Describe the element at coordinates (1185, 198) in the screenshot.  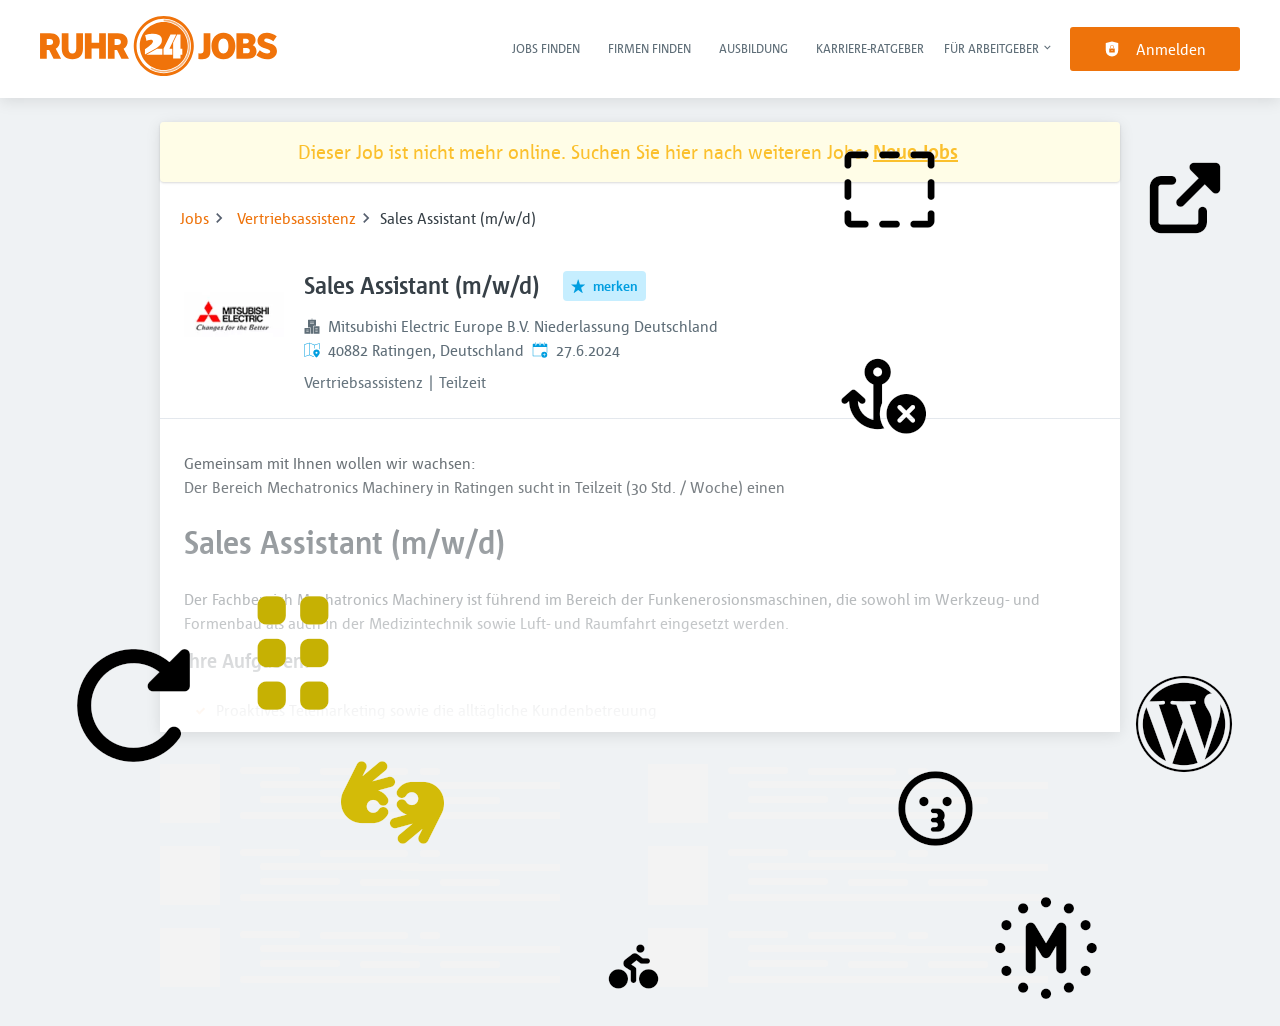
I see `open link in a new tab or window` at that location.